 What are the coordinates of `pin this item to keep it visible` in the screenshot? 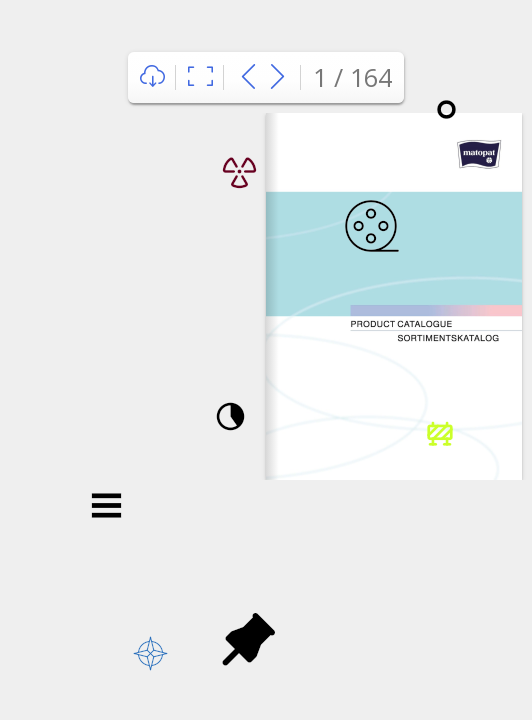 It's located at (248, 640).